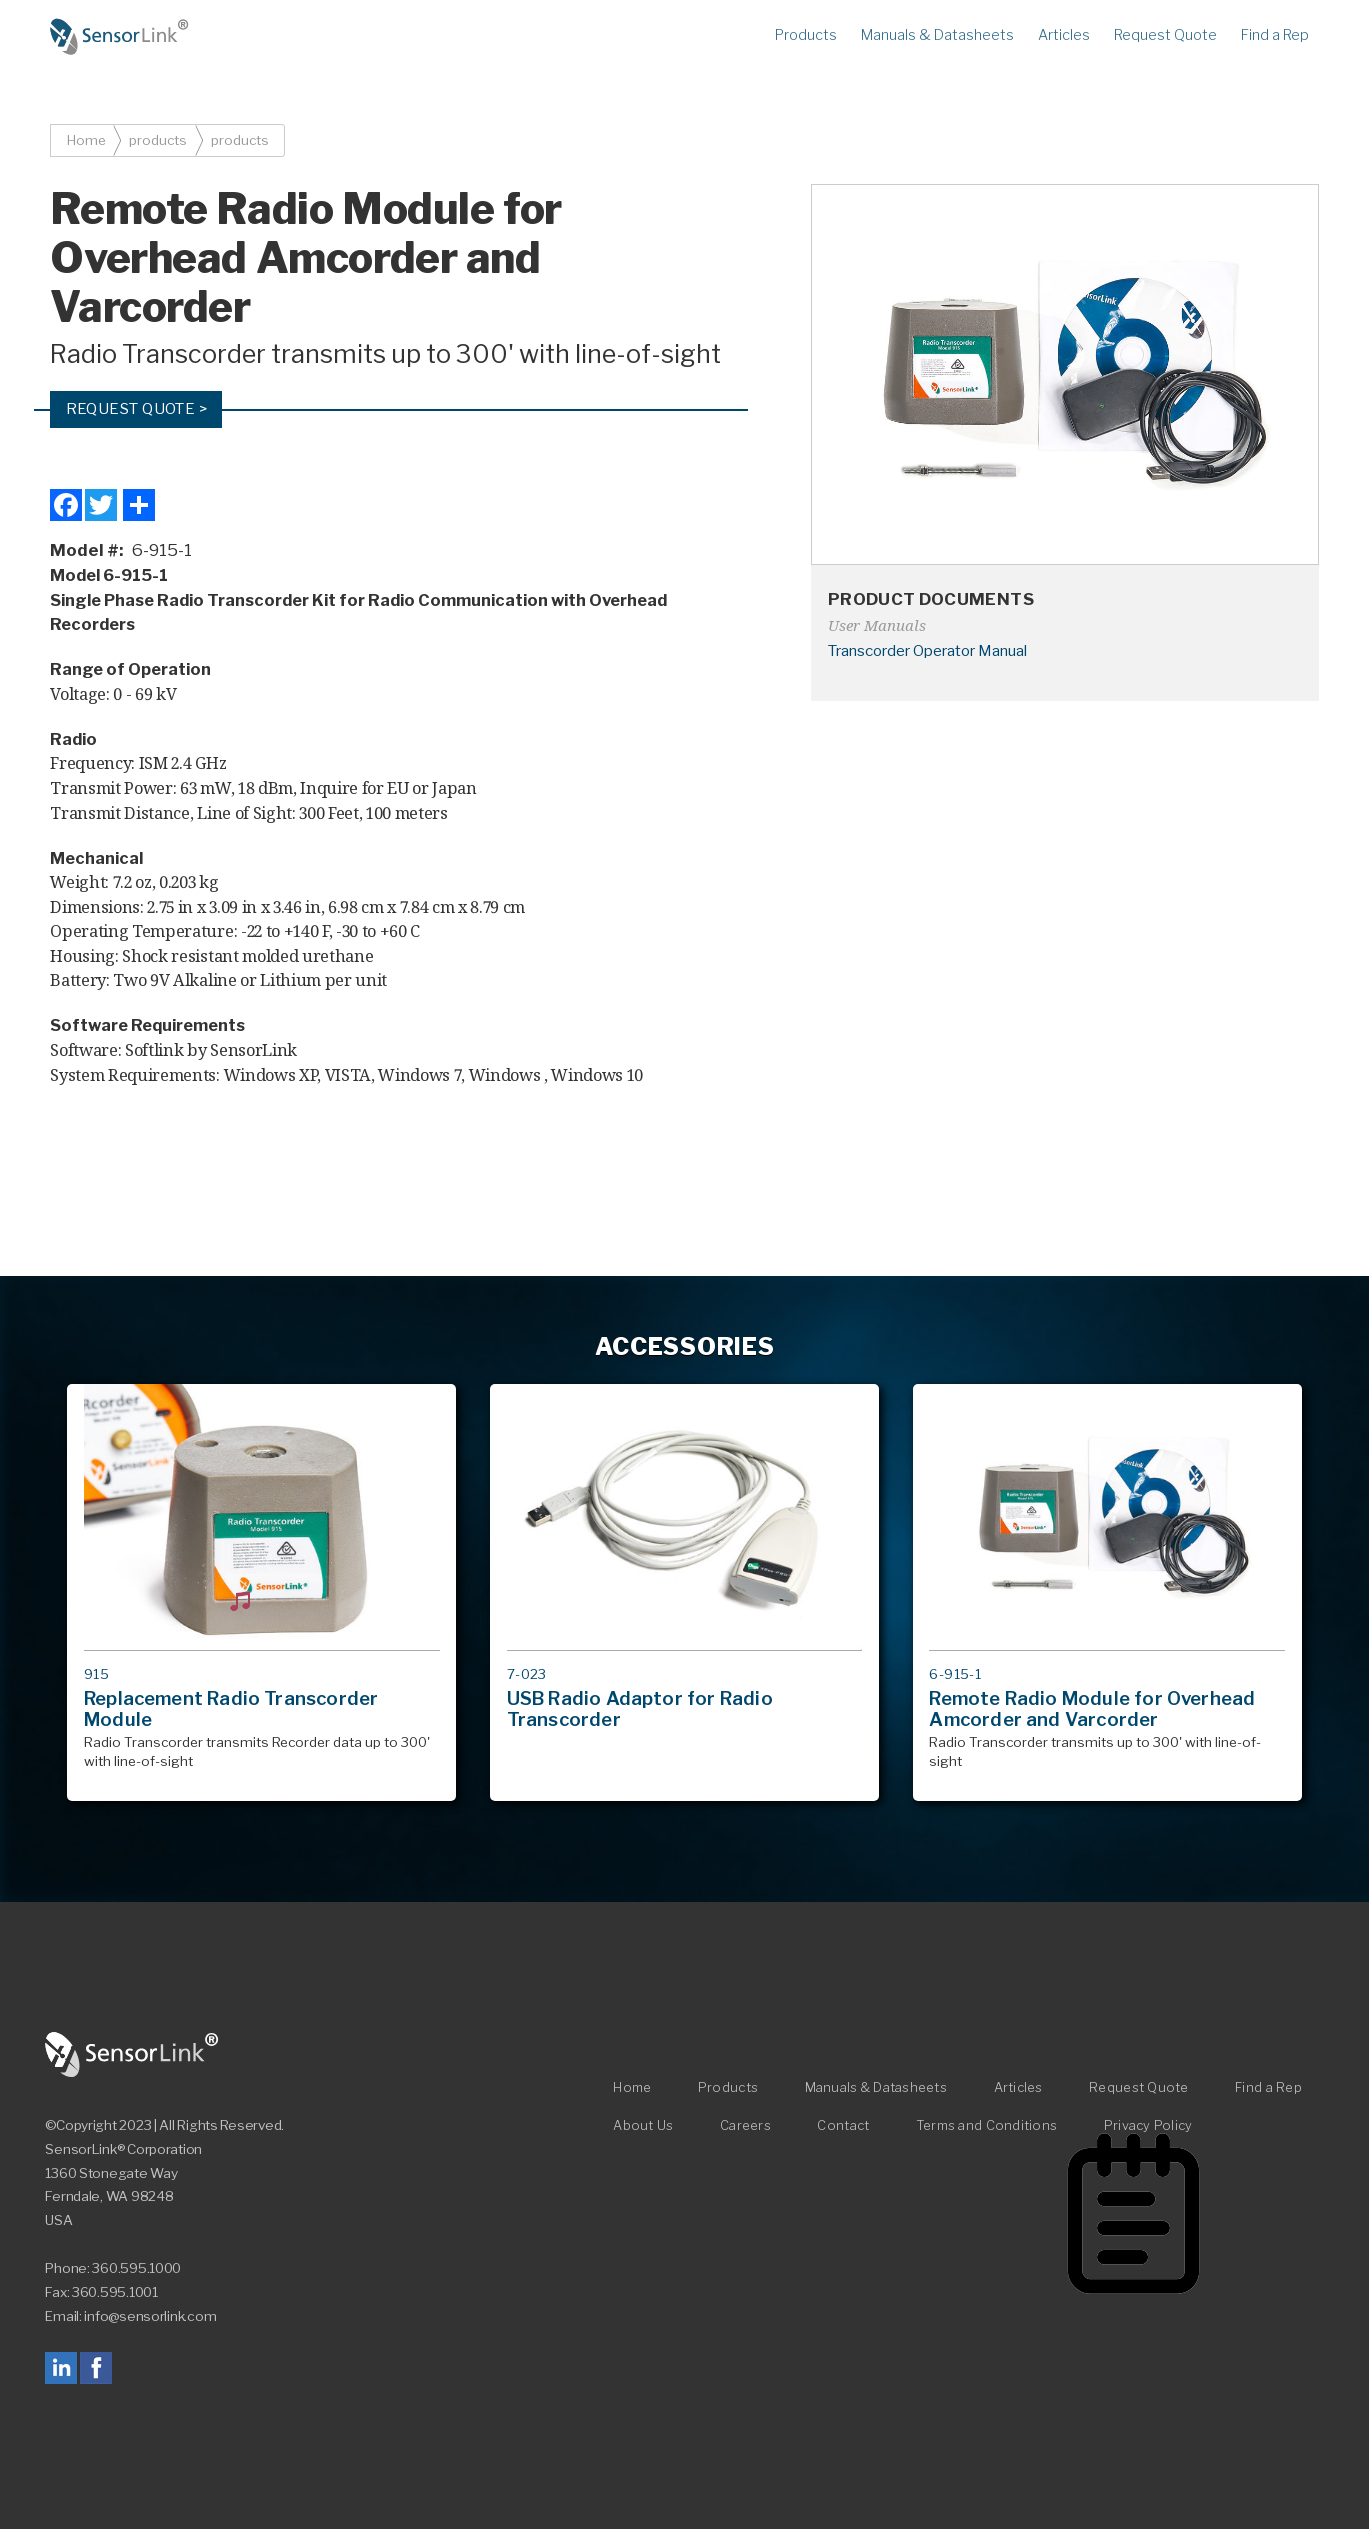 The height and width of the screenshot is (2529, 1369). Describe the element at coordinates (240, 1601) in the screenshot. I see `access music library or player` at that location.